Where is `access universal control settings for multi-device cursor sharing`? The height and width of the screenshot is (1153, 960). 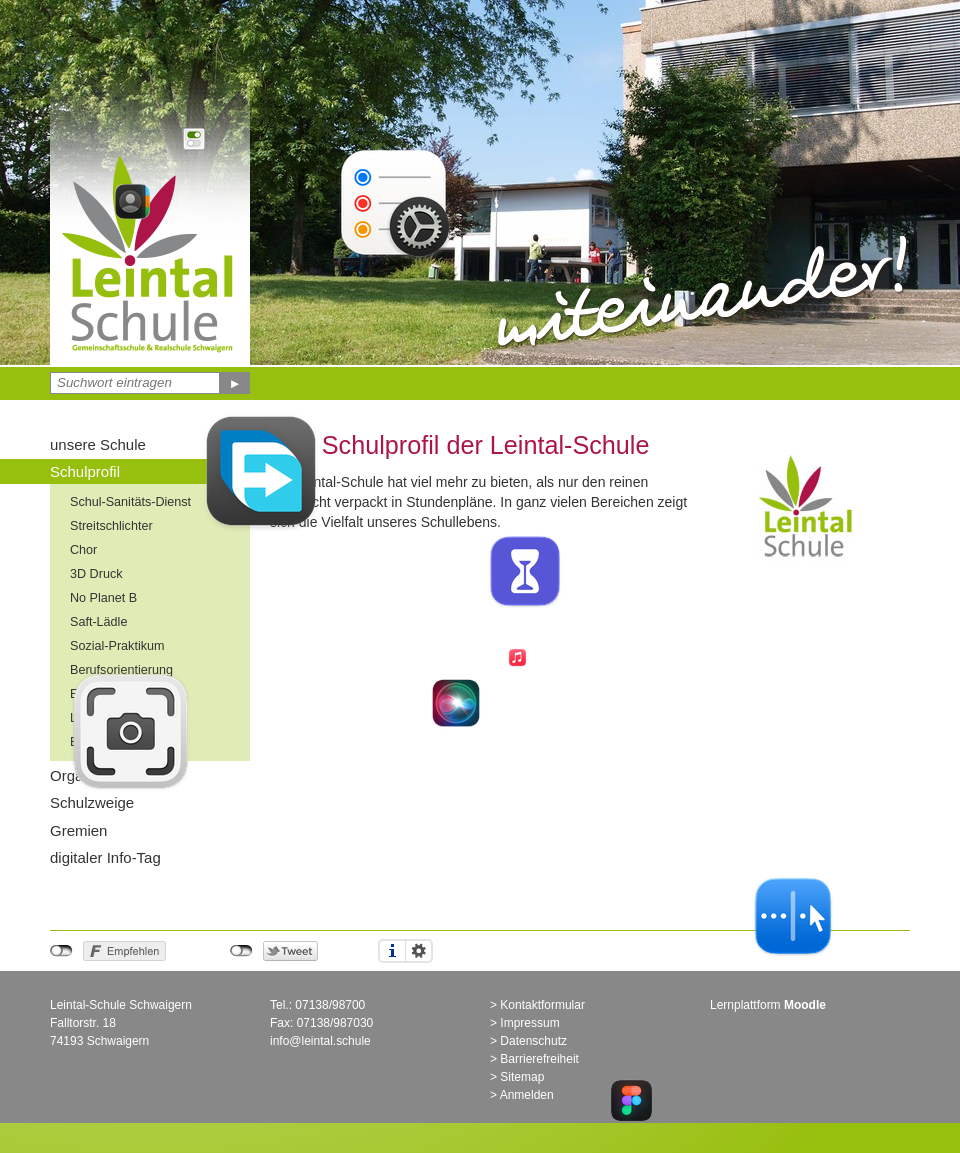 access universal control settings for multi-device cursor sharing is located at coordinates (793, 916).